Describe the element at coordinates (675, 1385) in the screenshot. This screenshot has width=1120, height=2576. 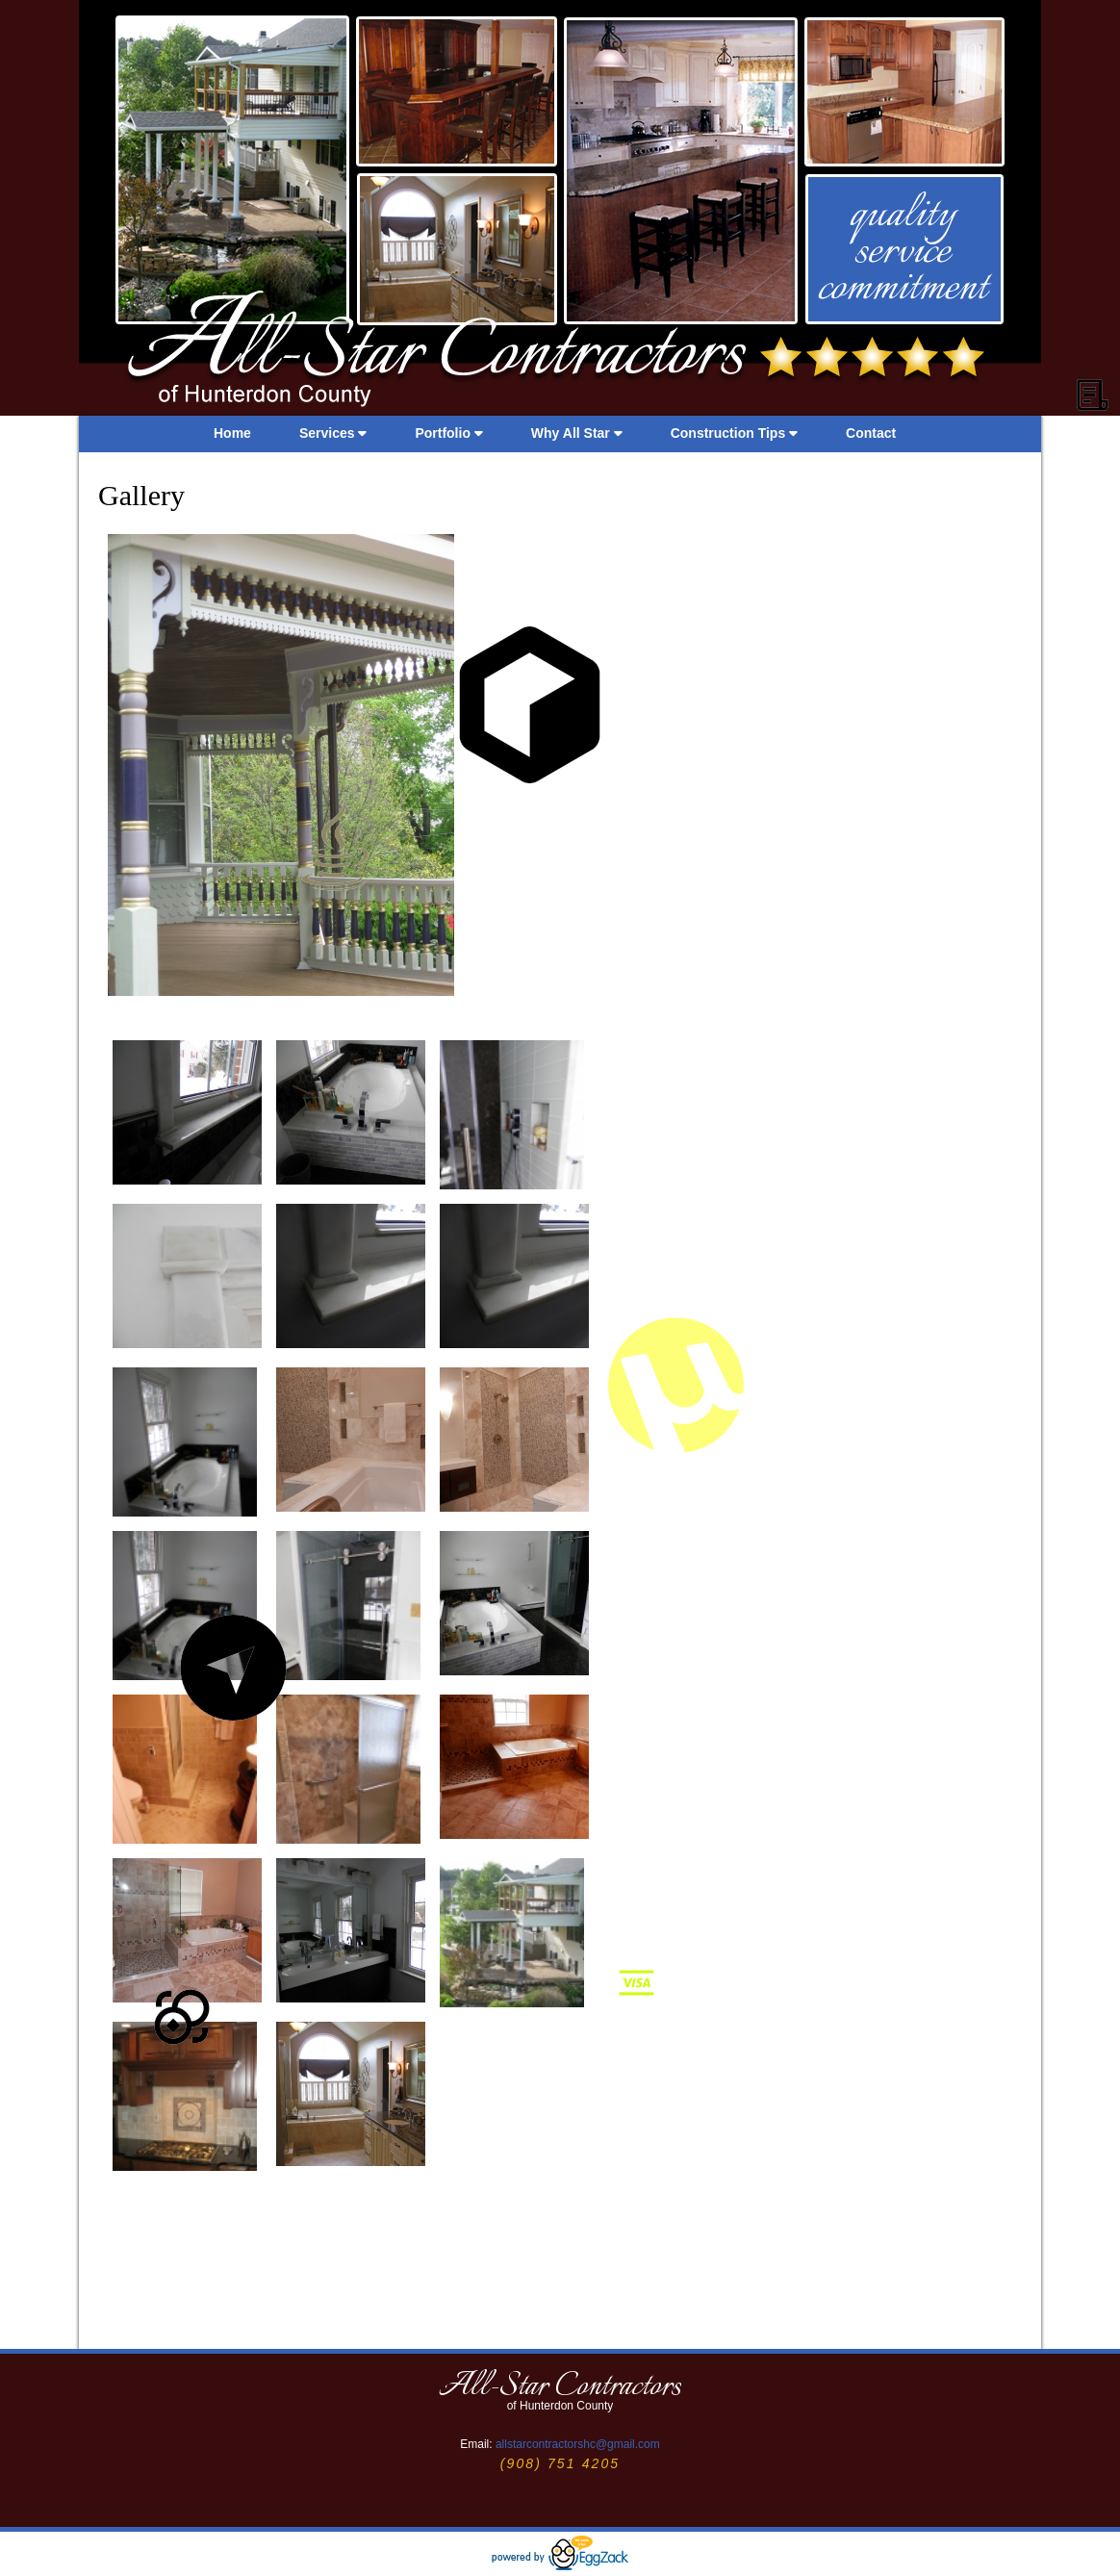
I see `open µTorrent application` at that location.